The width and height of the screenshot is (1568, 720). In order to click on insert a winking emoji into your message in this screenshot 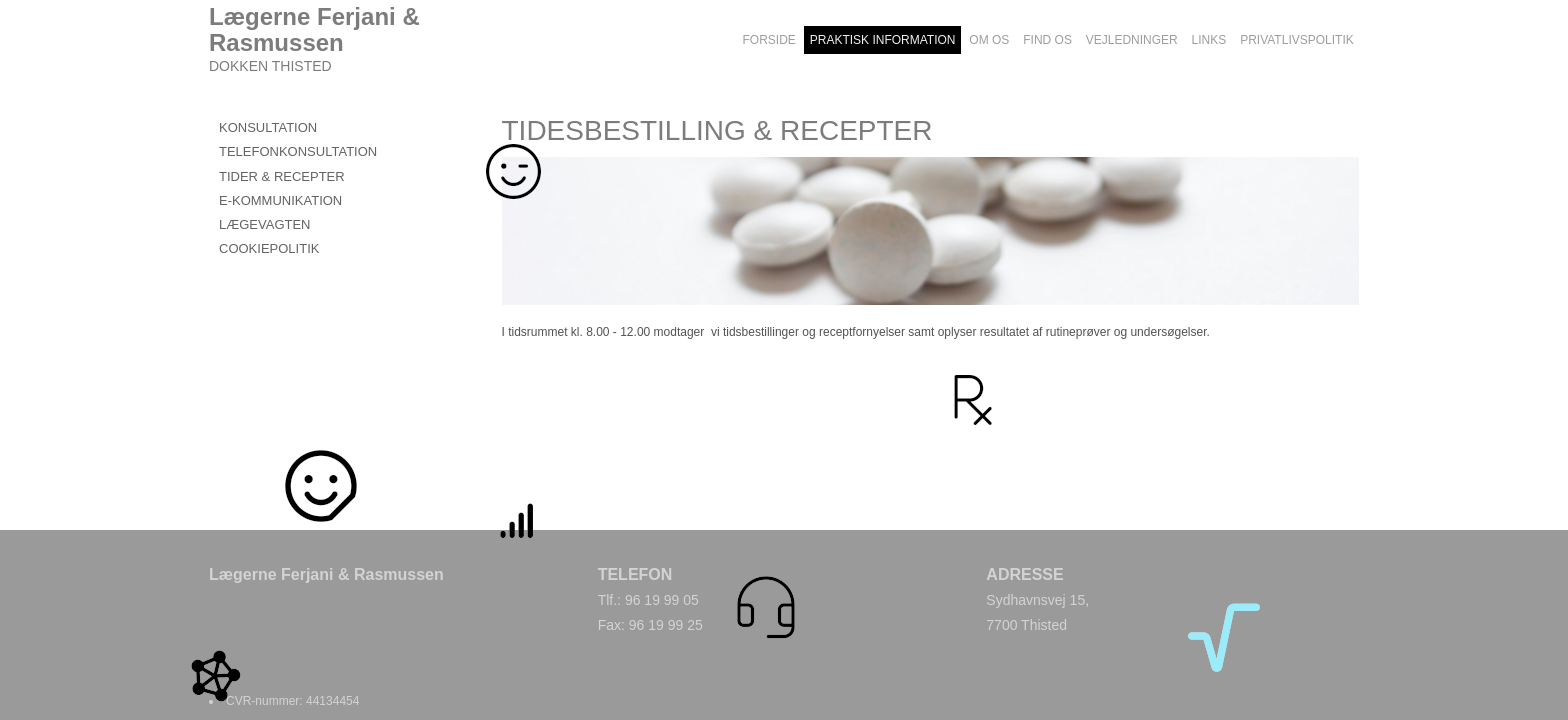, I will do `click(513, 171)`.